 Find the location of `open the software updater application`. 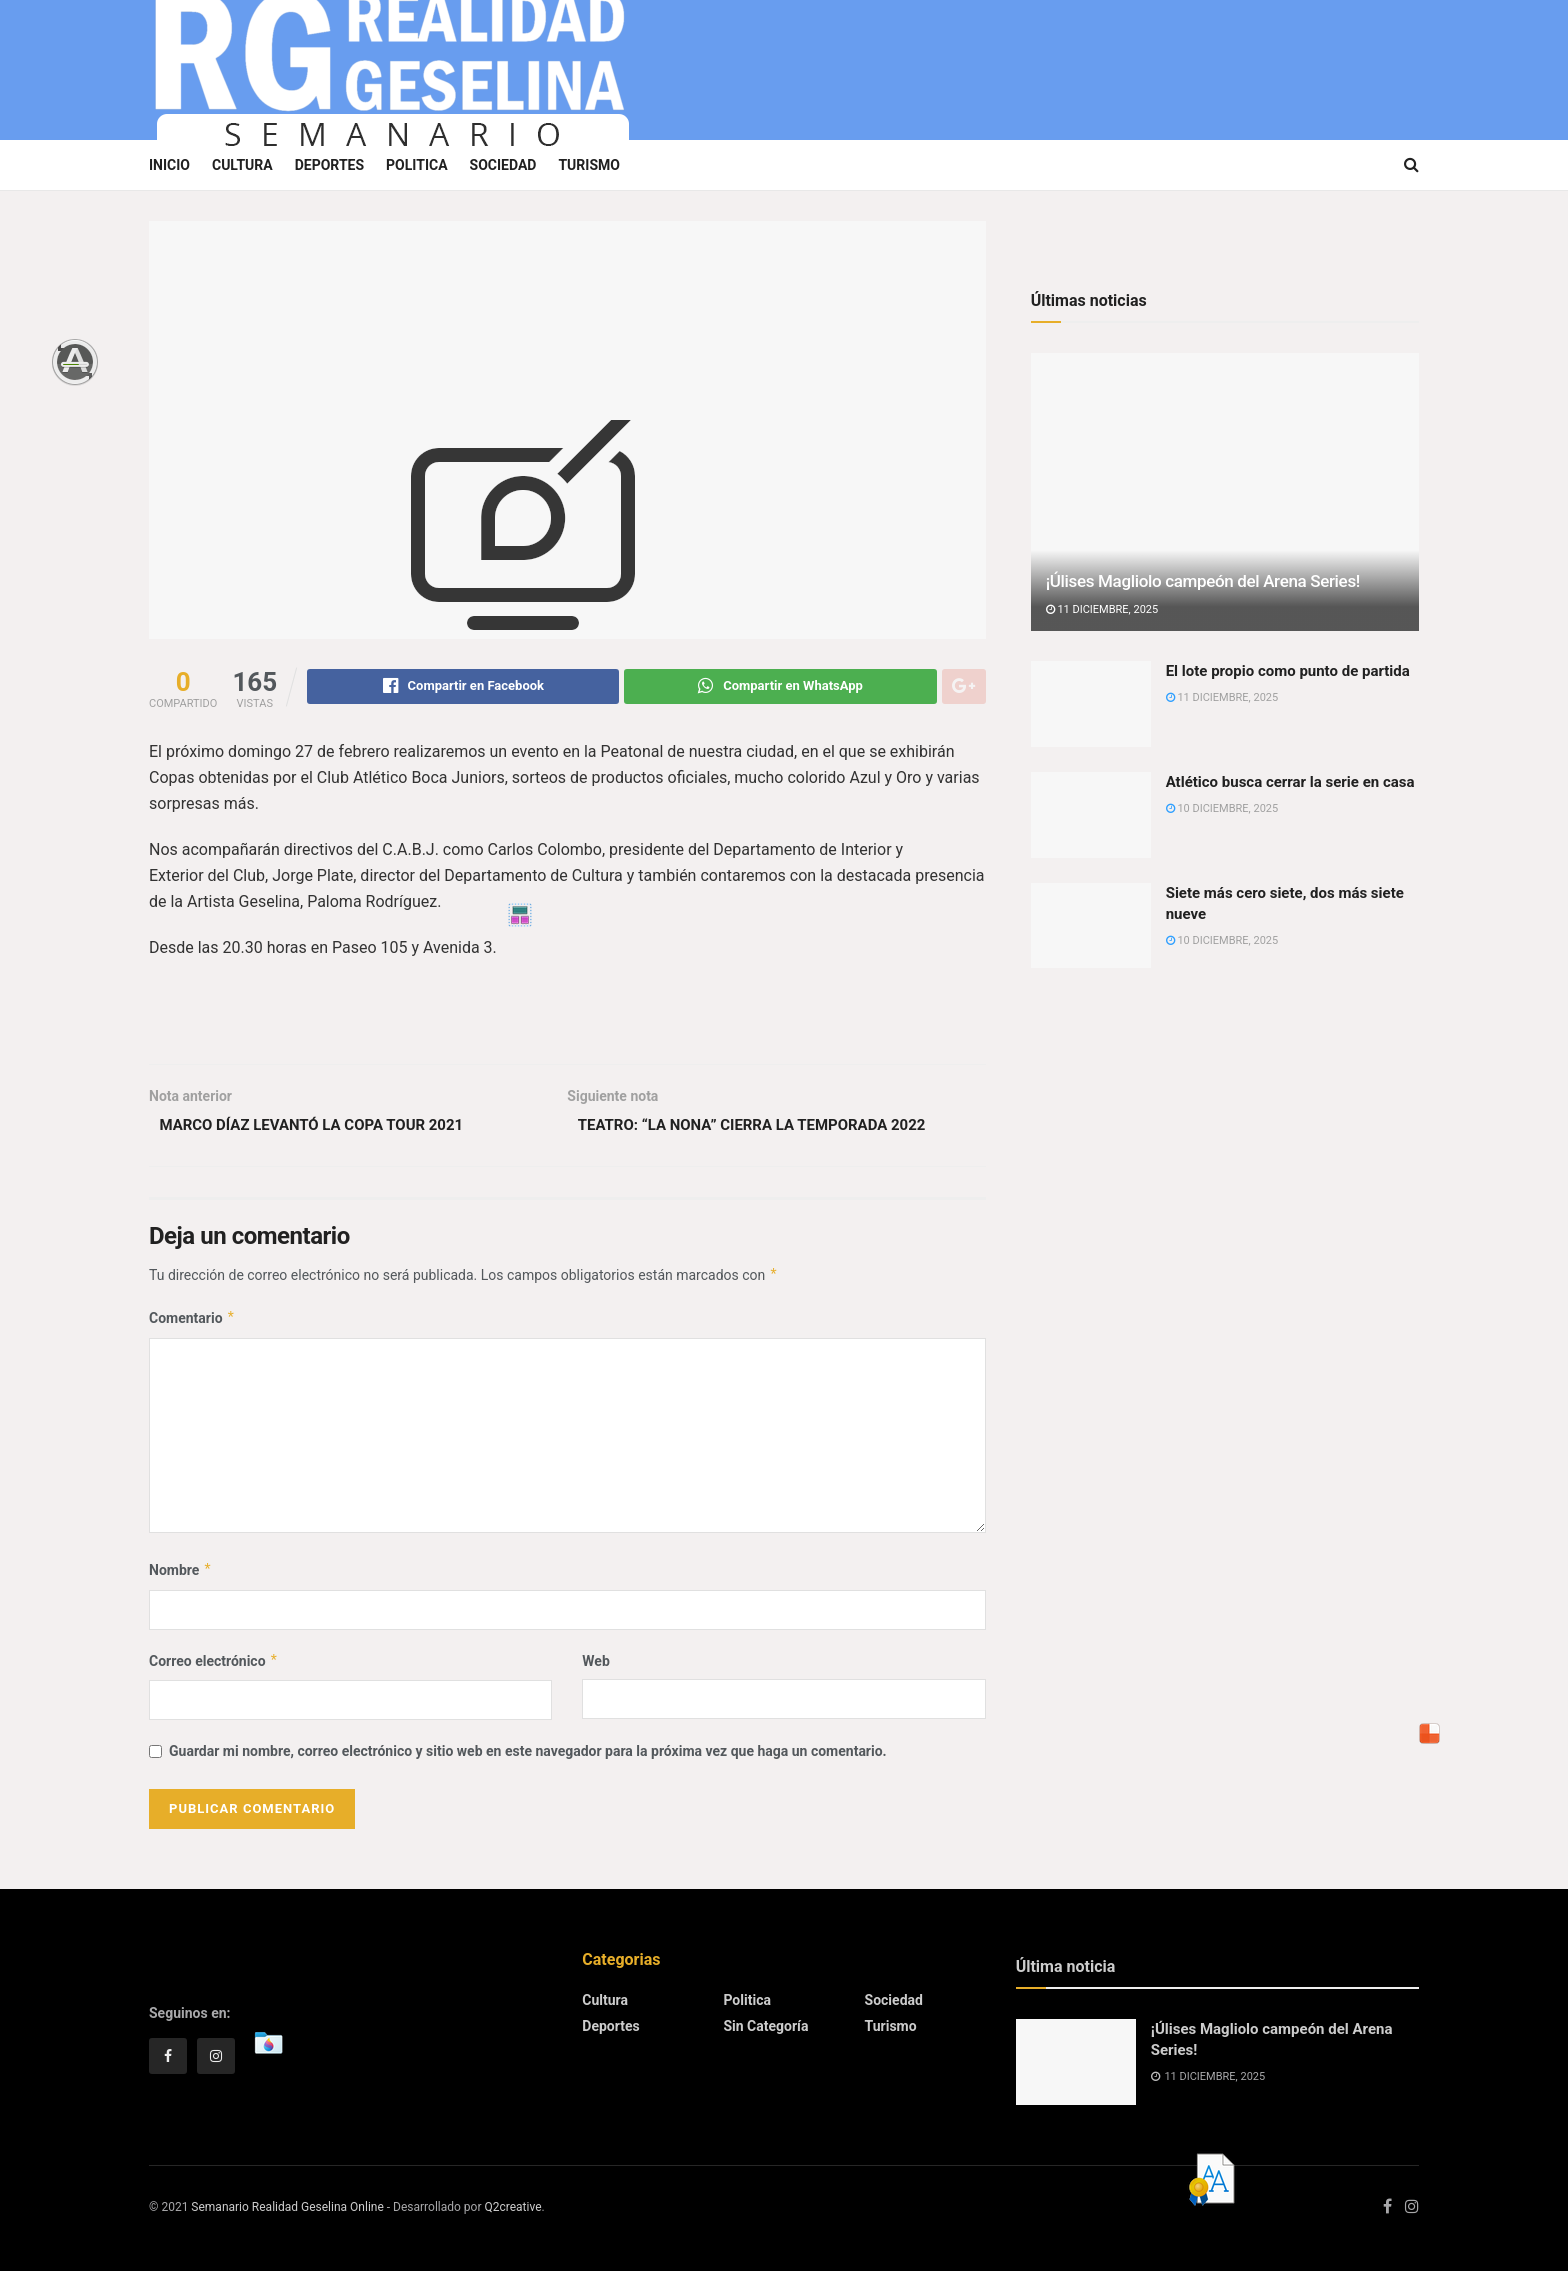

open the software updater application is located at coordinates (75, 362).